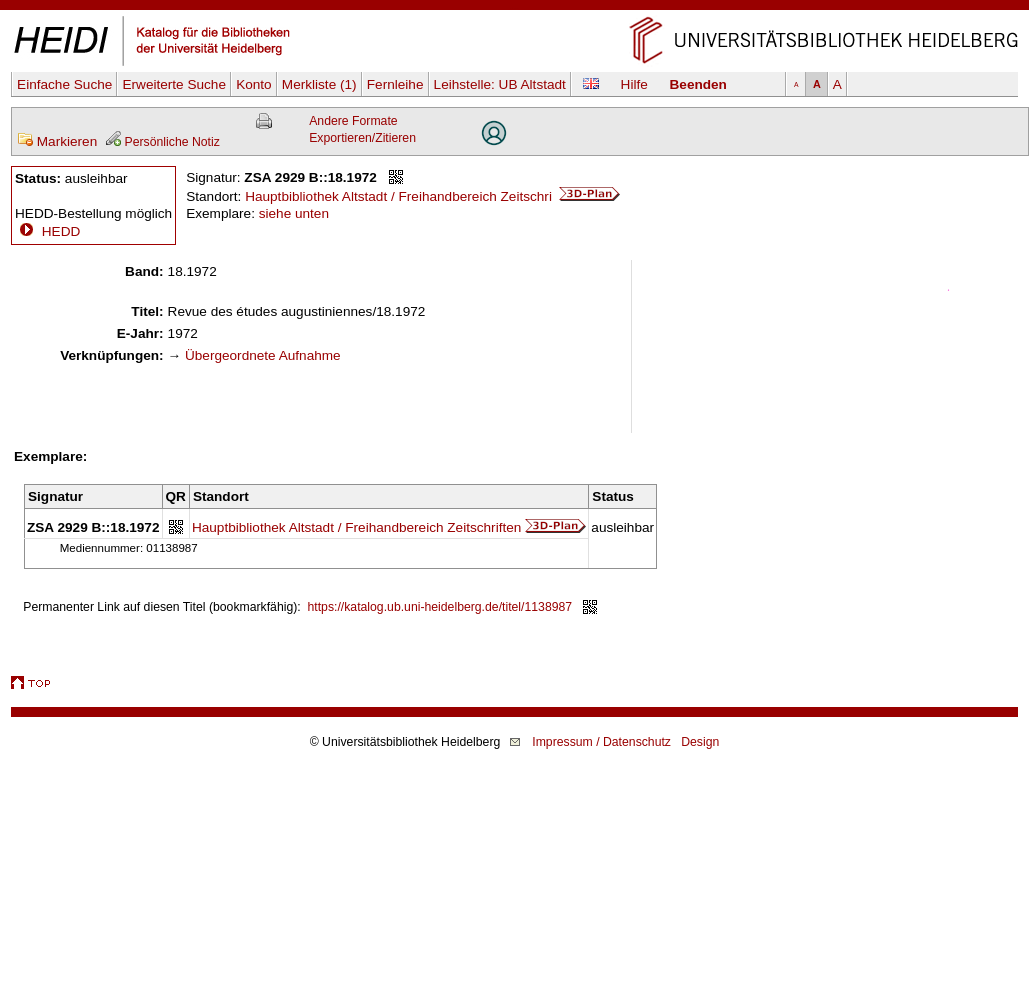 The image size is (1029, 982). What do you see at coordinates (494, 133) in the screenshot?
I see `view your profile` at bounding box center [494, 133].